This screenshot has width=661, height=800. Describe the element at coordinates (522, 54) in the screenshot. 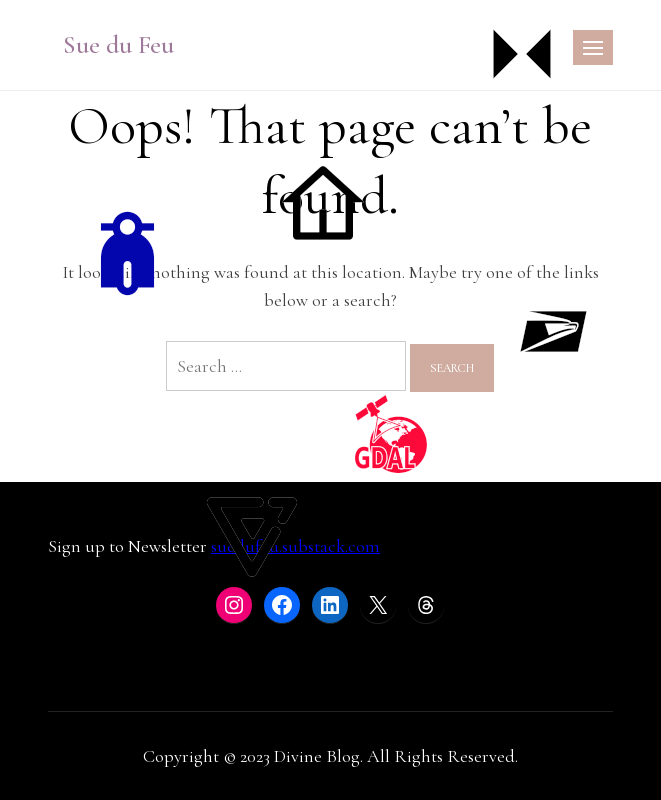

I see `collapse or contract a panel horizontally` at that location.